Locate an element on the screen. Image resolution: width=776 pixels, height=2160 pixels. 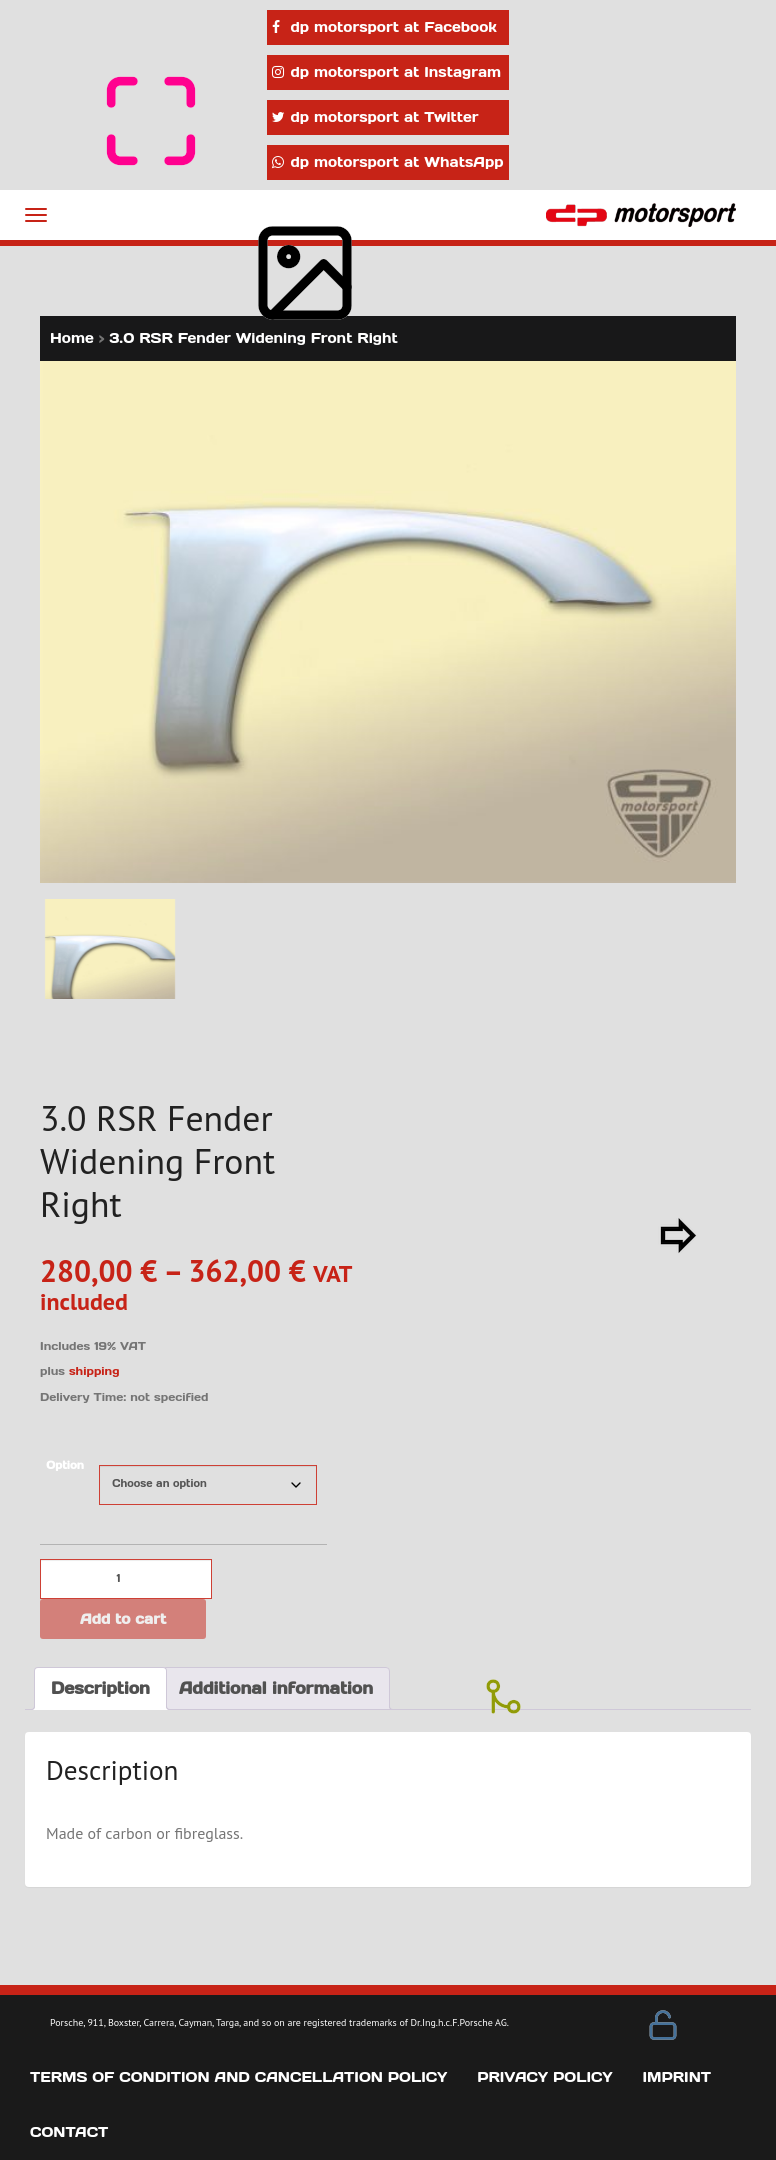
view image or photo is located at coordinates (305, 273).